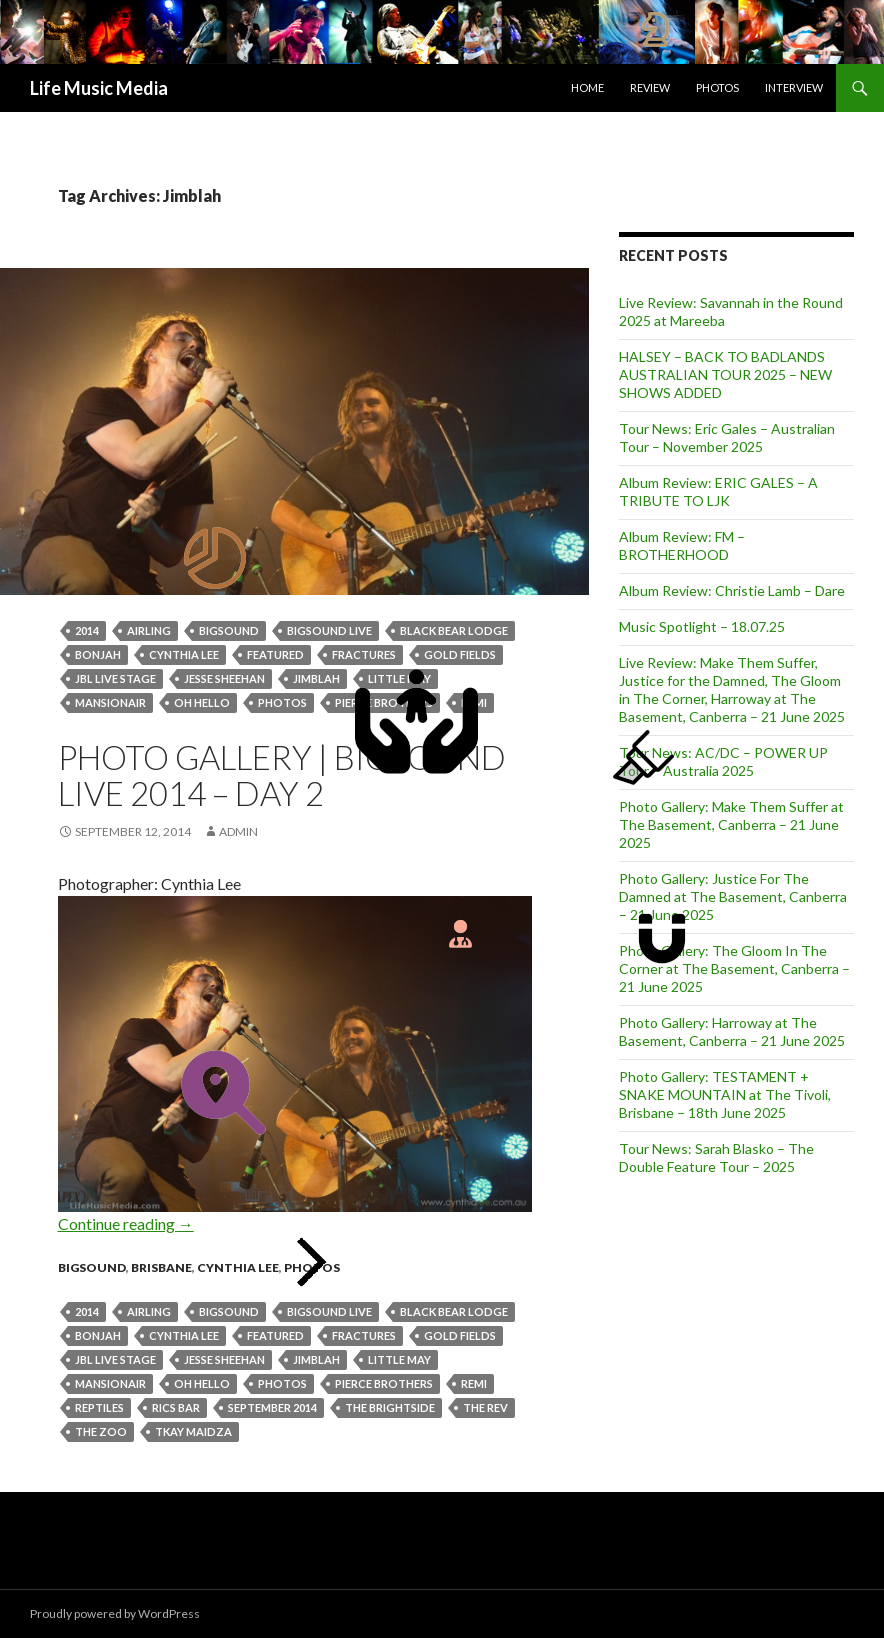 This screenshot has width=884, height=1638. Describe the element at coordinates (460, 933) in the screenshot. I see `view doctor or healthcare provider profile` at that location.